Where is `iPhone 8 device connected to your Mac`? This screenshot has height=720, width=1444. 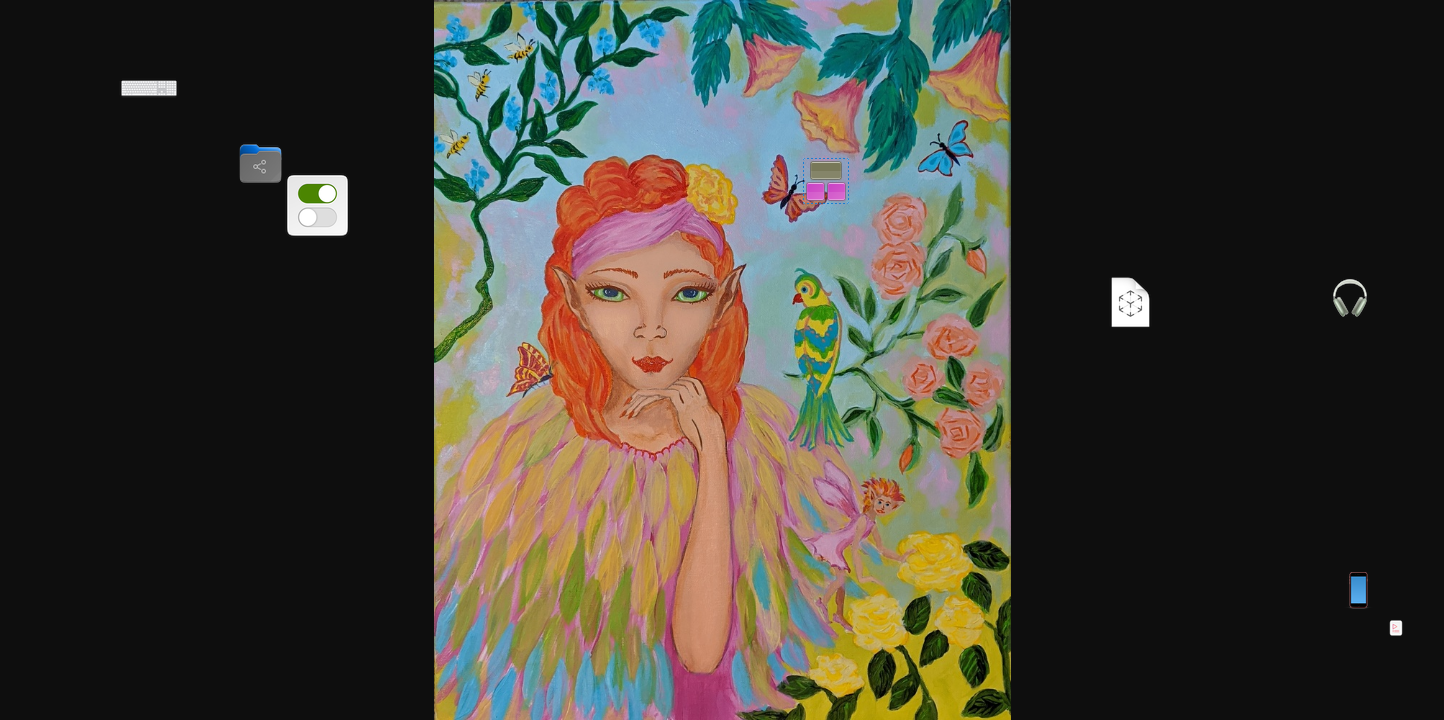
iPhone 8 device connected to your Mac is located at coordinates (1358, 590).